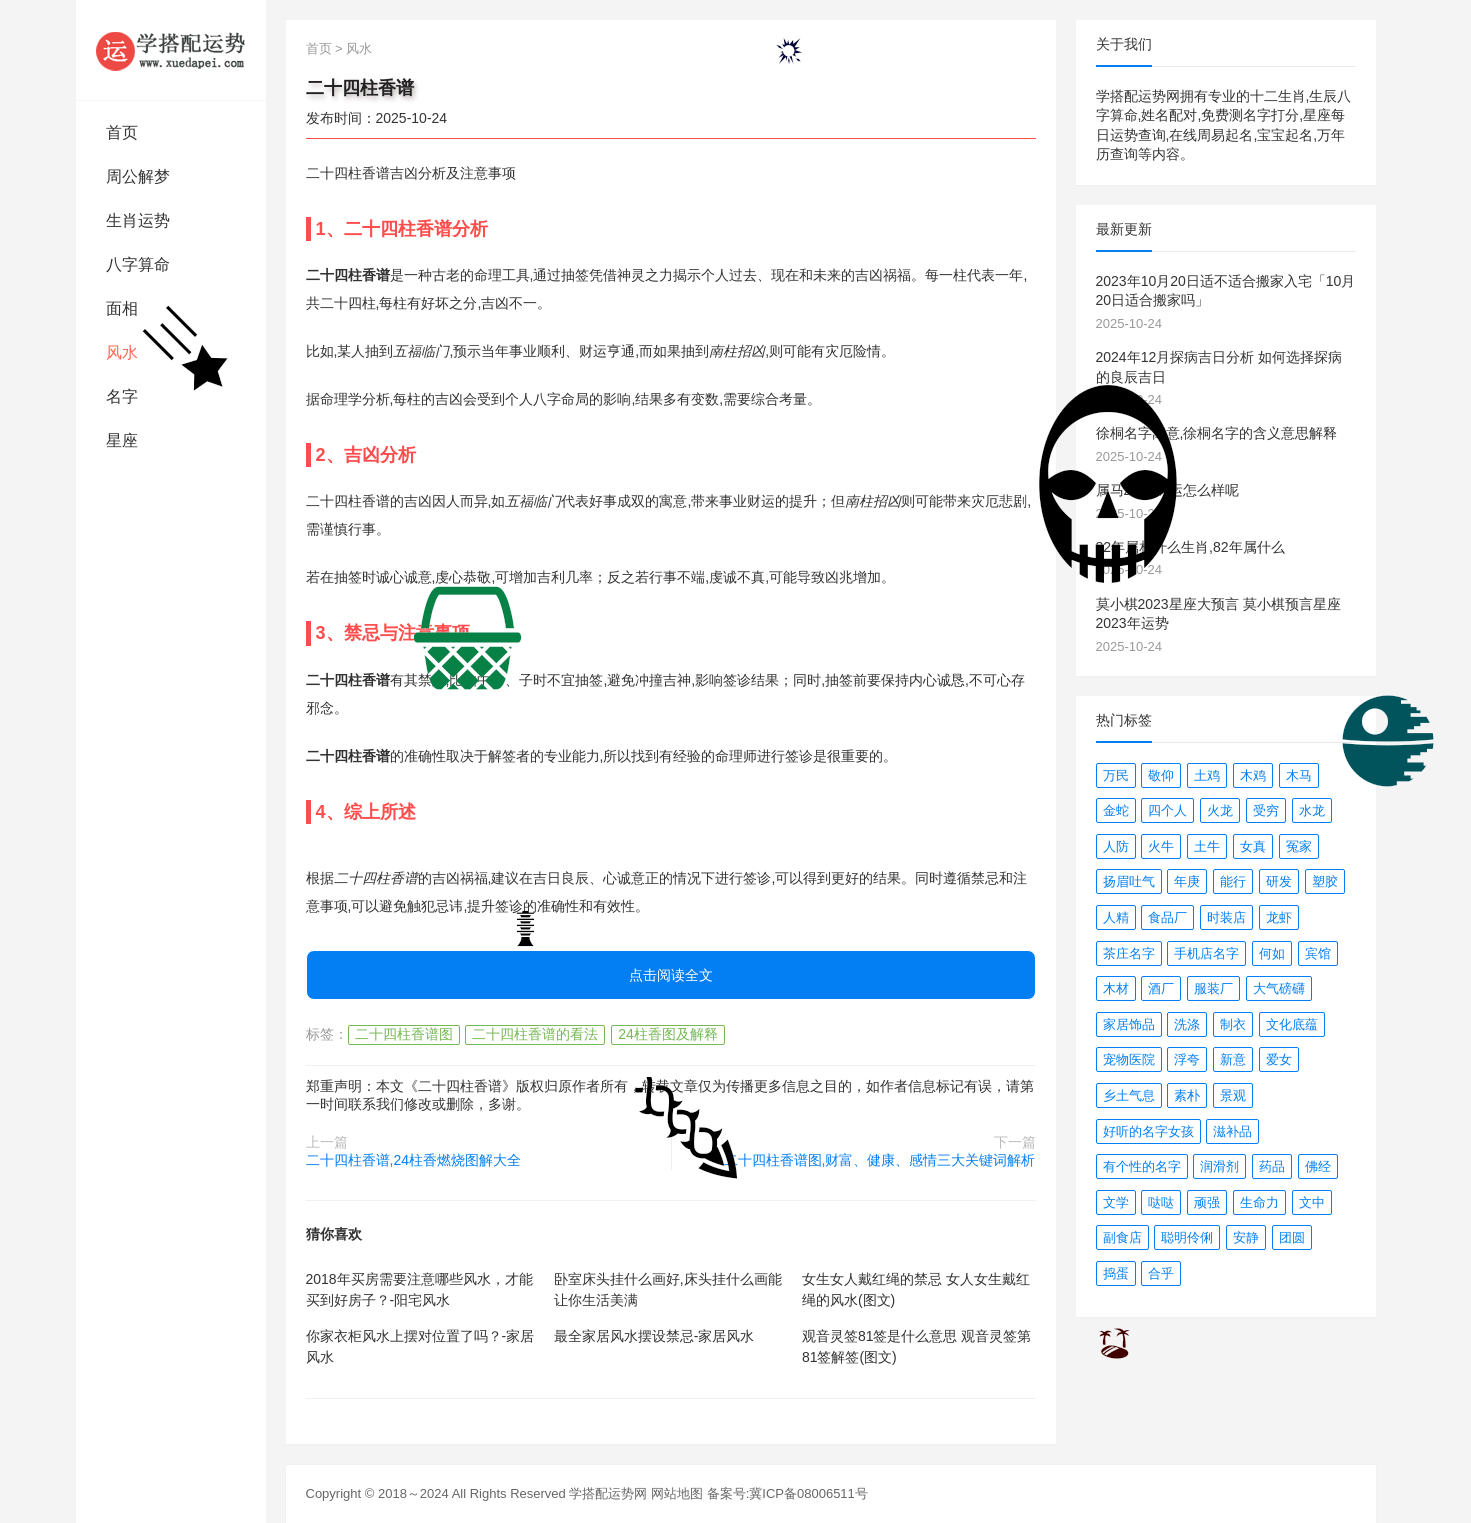  Describe the element at coordinates (789, 51) in the screenshot. I see `indicates an eclipse or celestial event in a game` at that location.